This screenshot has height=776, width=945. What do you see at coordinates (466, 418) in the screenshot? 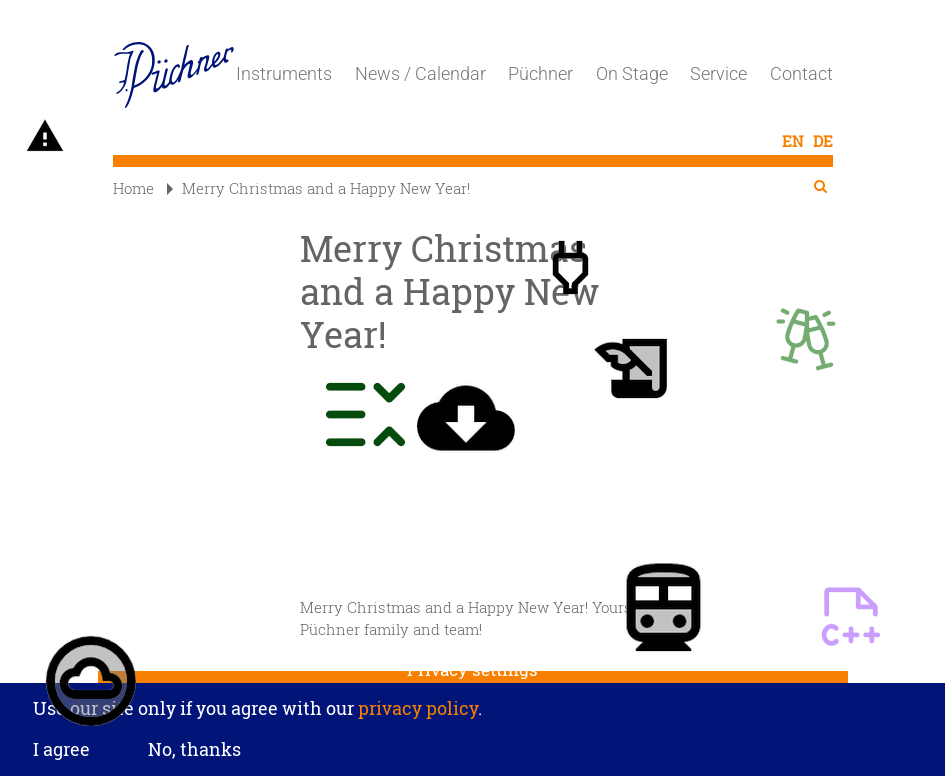
I see `download file from cloud storage` at bounding box center [466, 418].